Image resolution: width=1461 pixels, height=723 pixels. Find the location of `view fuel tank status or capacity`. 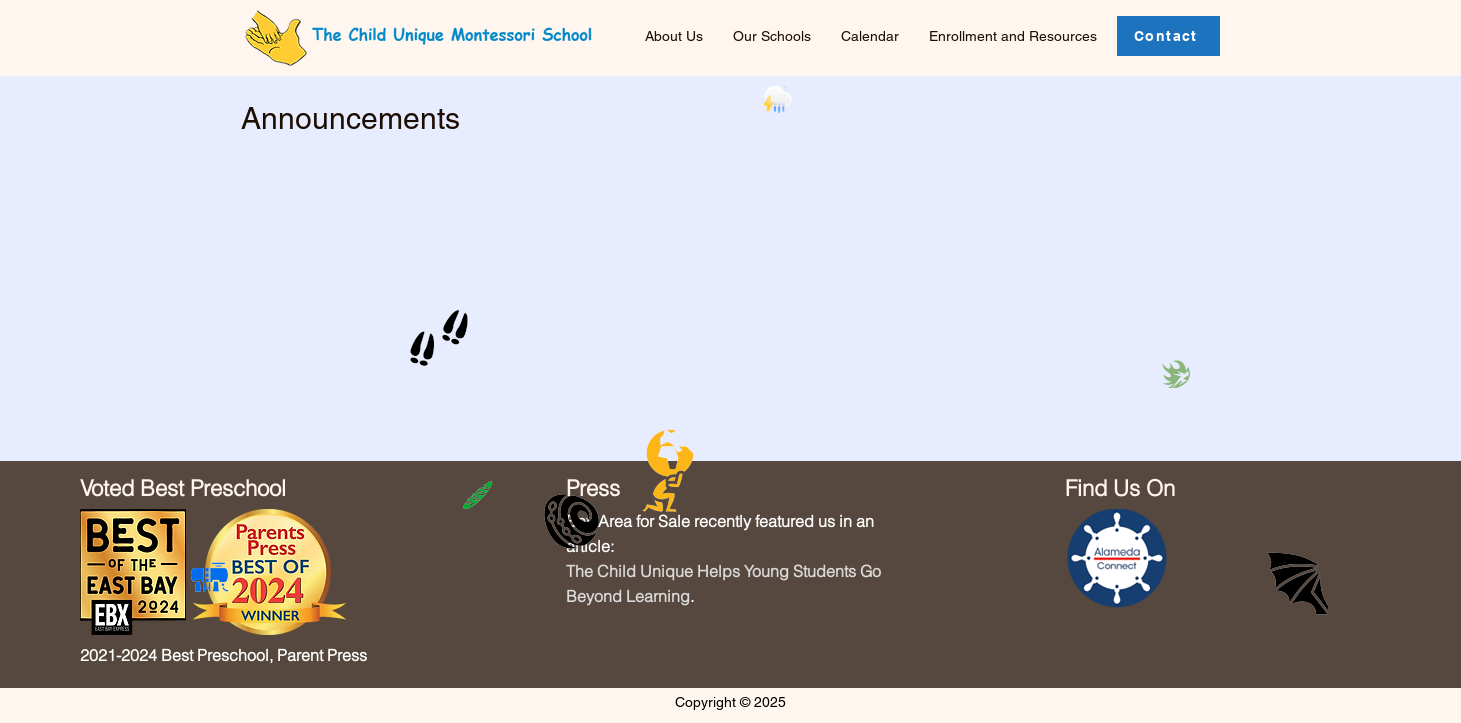

view fuel tank status or capacity is located at coordinates (209, 572).